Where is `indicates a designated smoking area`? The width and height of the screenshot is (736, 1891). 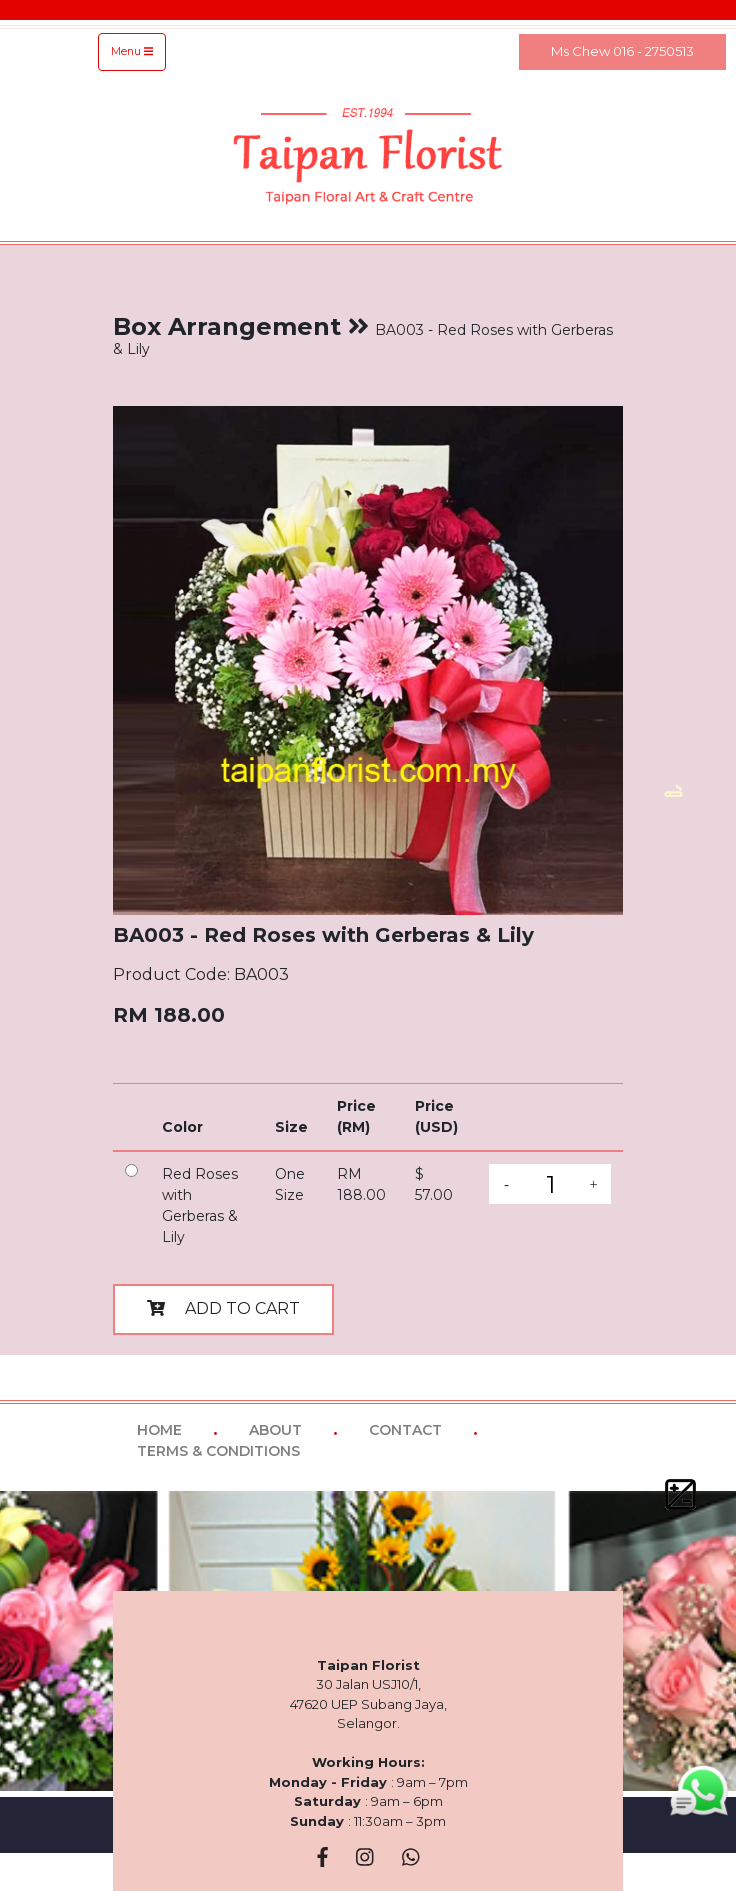 indicates a designated smoking area is located at coordinates (673, 791).